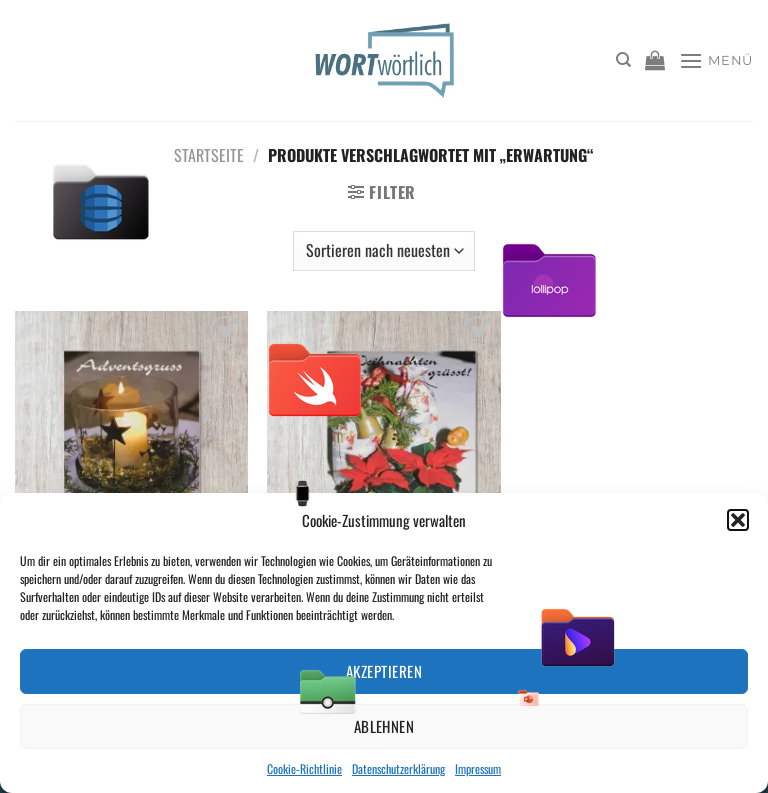  I want to click on open wondershare uniconverter project folder, so click(577, 639).